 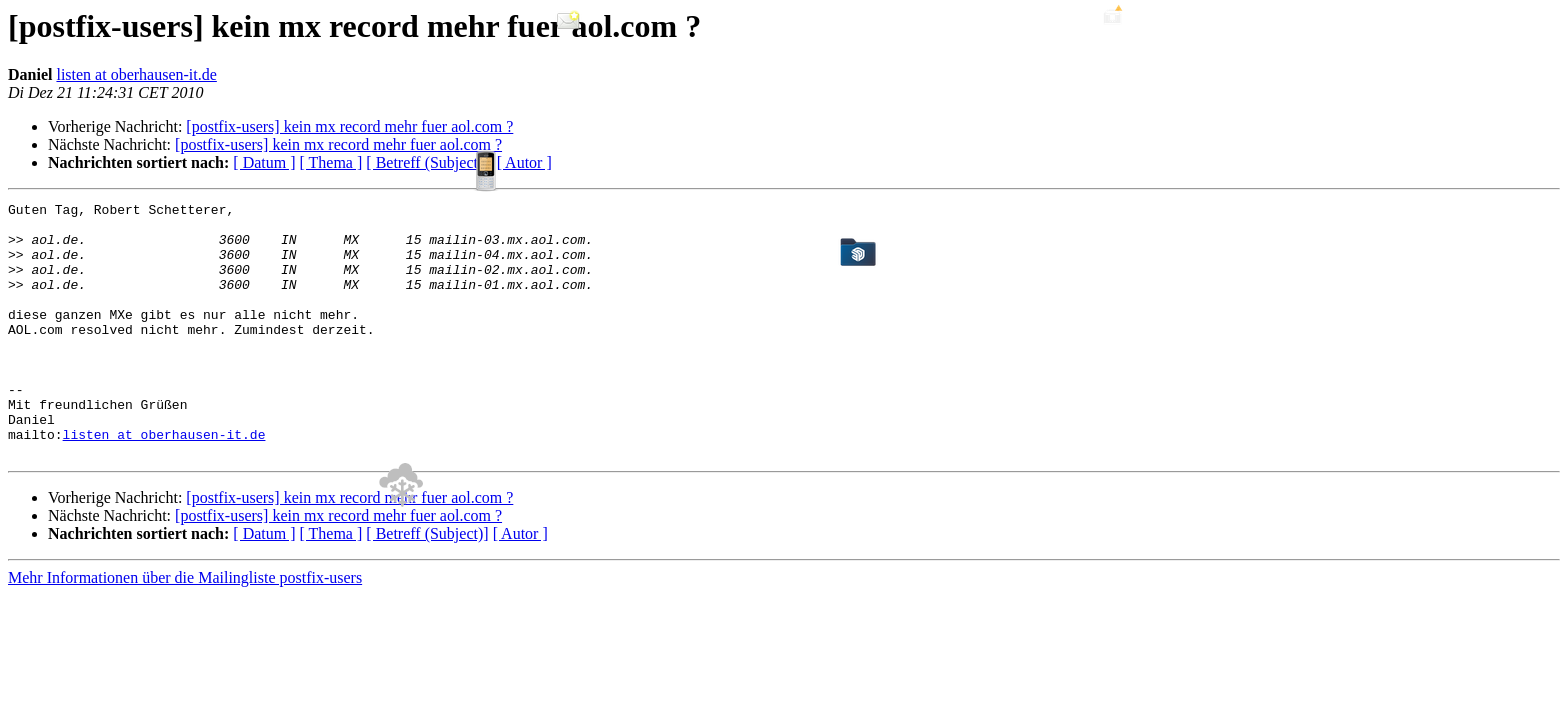 What do you see at coordinates (858, 253) in the screenshot?
I see `open sketchup project files folder` at bounding box center [858, 253].